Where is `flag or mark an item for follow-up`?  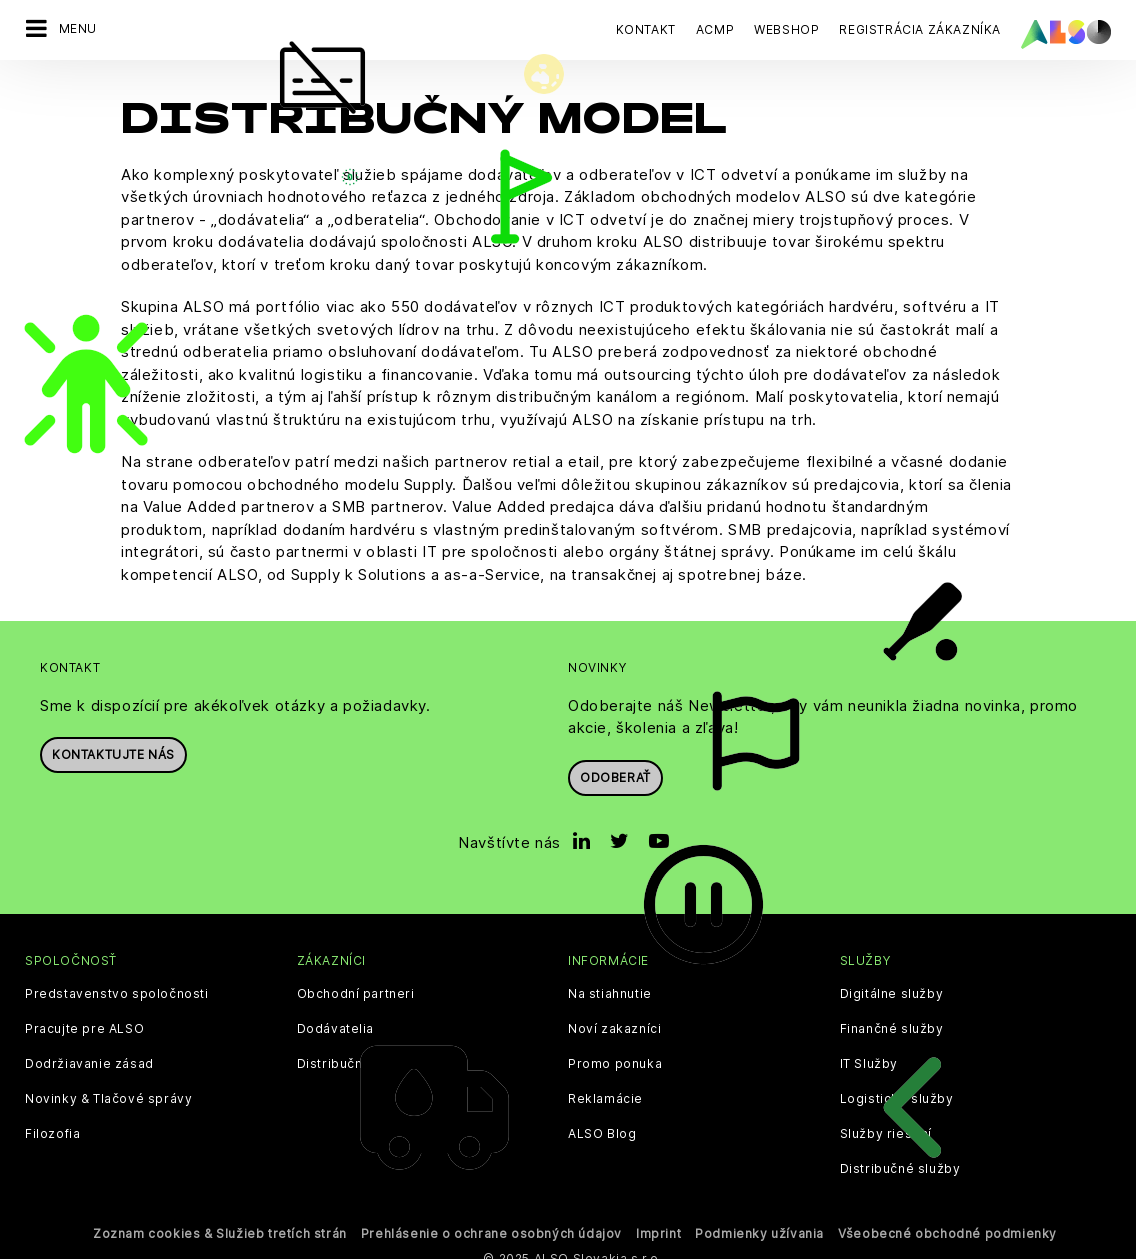
flag or mark an item for follow-up is located at coordinates (514, 196).